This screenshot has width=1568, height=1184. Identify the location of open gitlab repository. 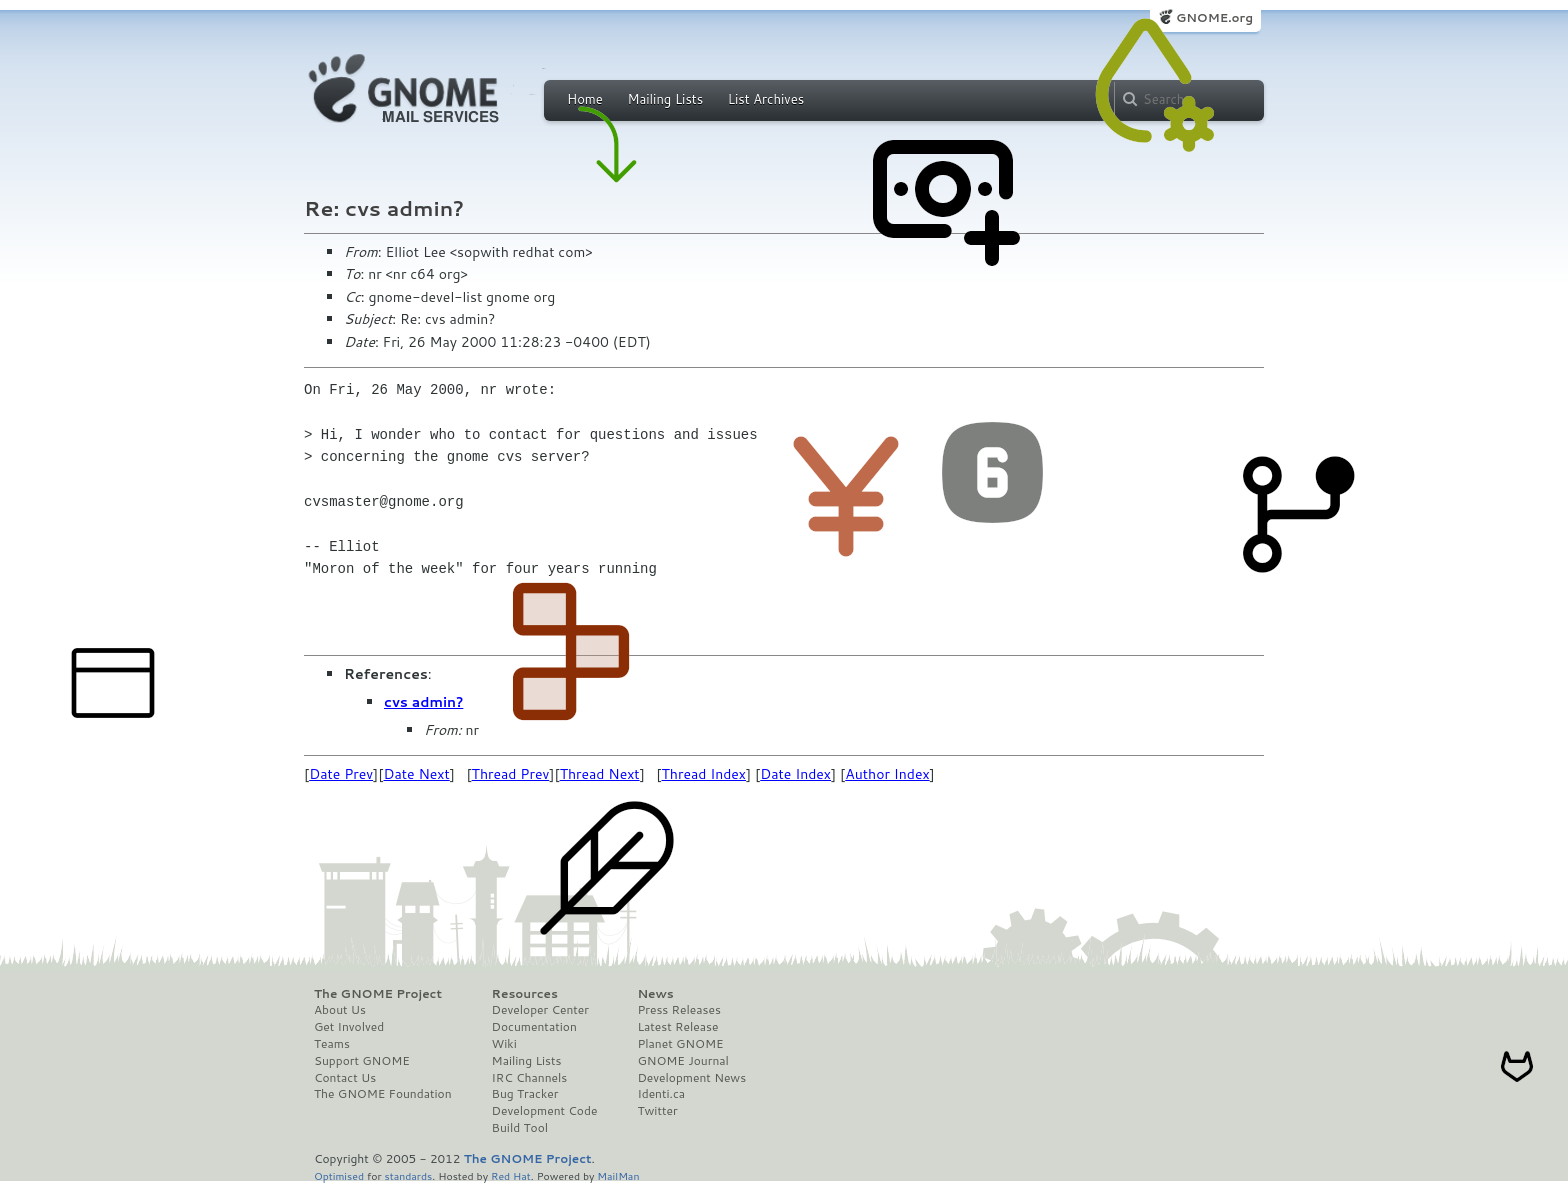
(1517, 1066).